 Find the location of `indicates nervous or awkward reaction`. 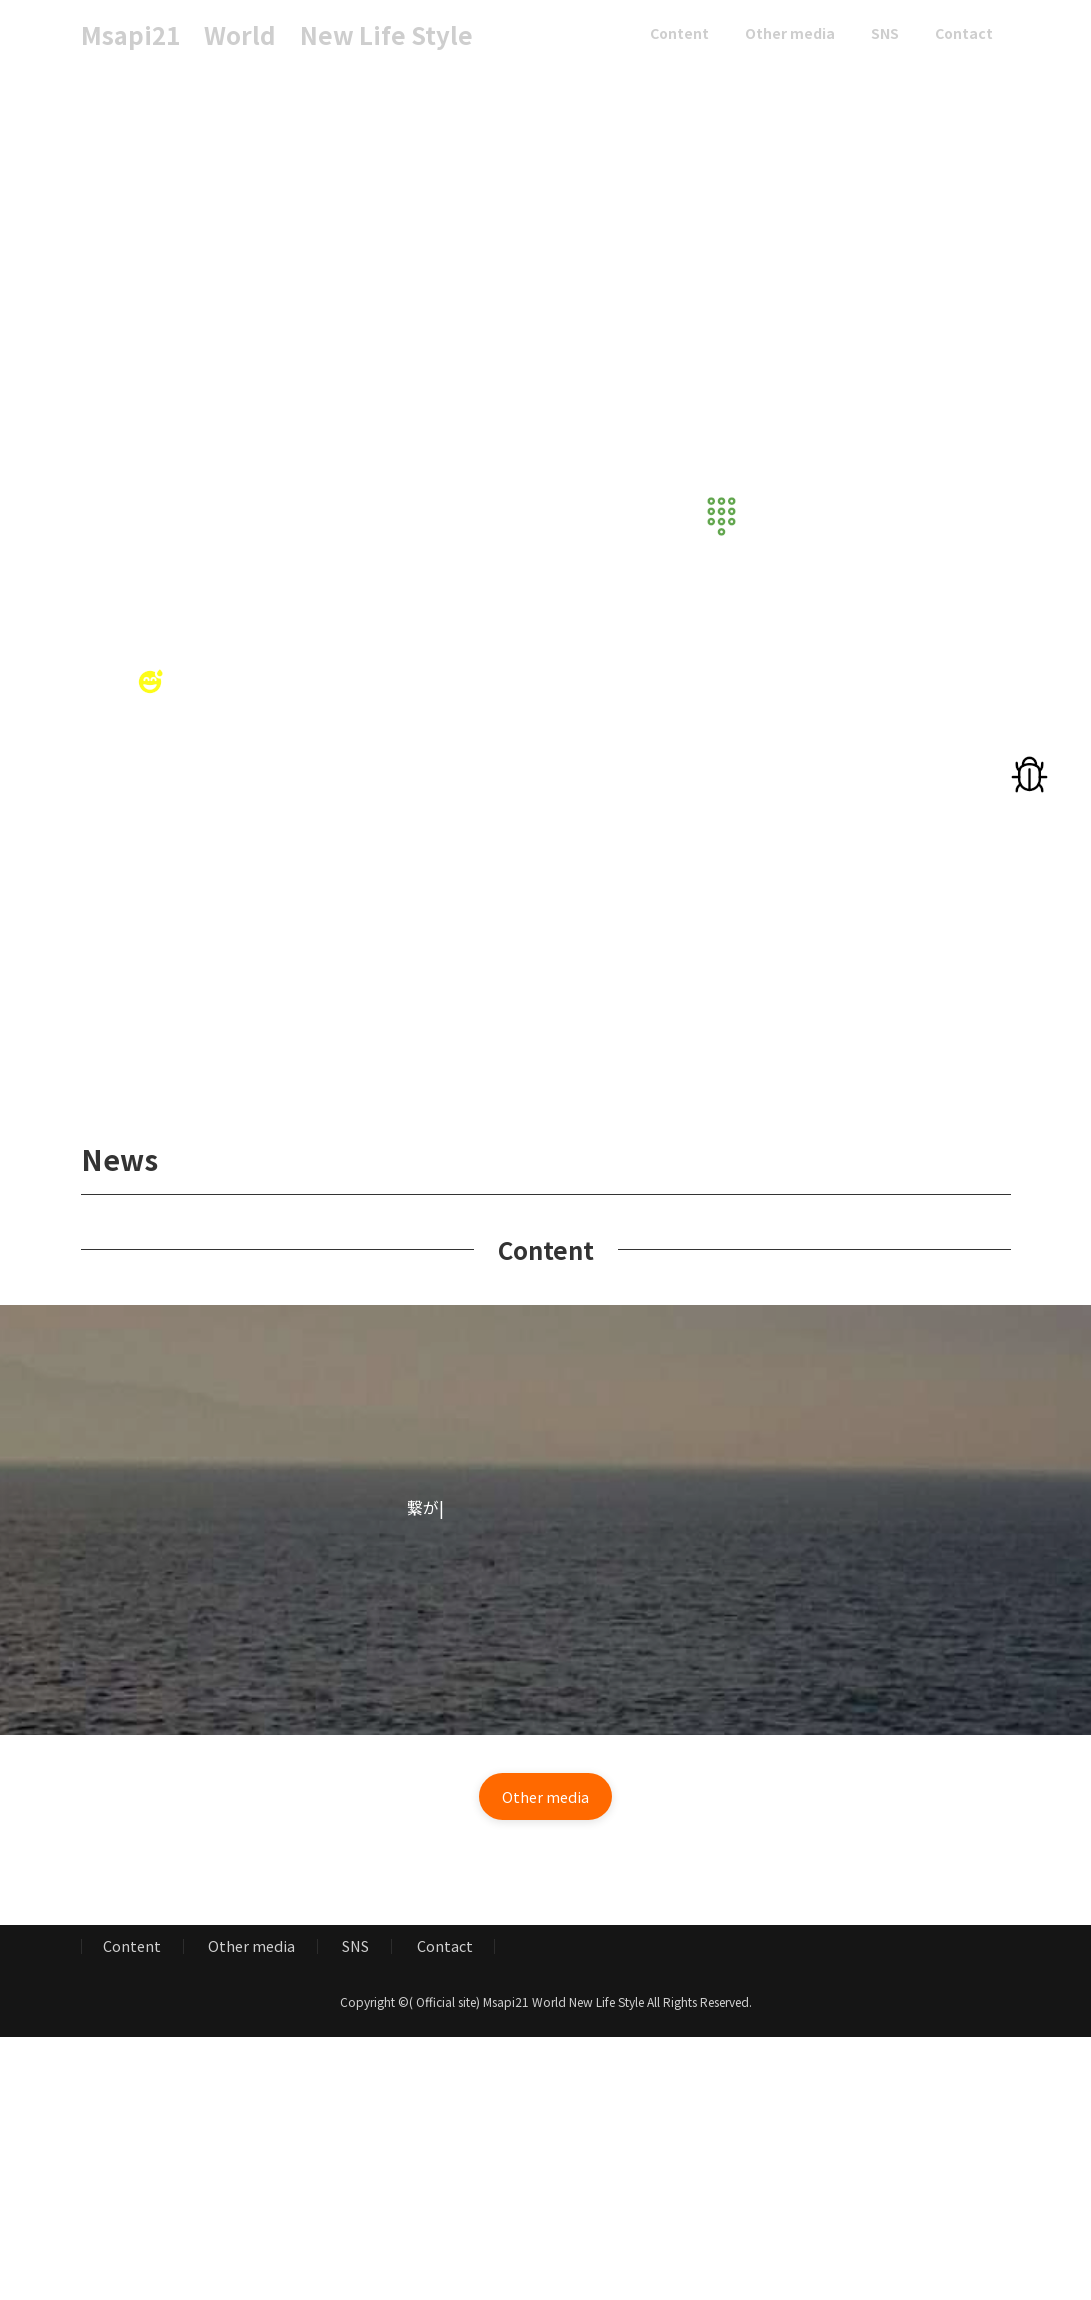

indicates nervous or awkward reaction is located at coordinates (150, 682).